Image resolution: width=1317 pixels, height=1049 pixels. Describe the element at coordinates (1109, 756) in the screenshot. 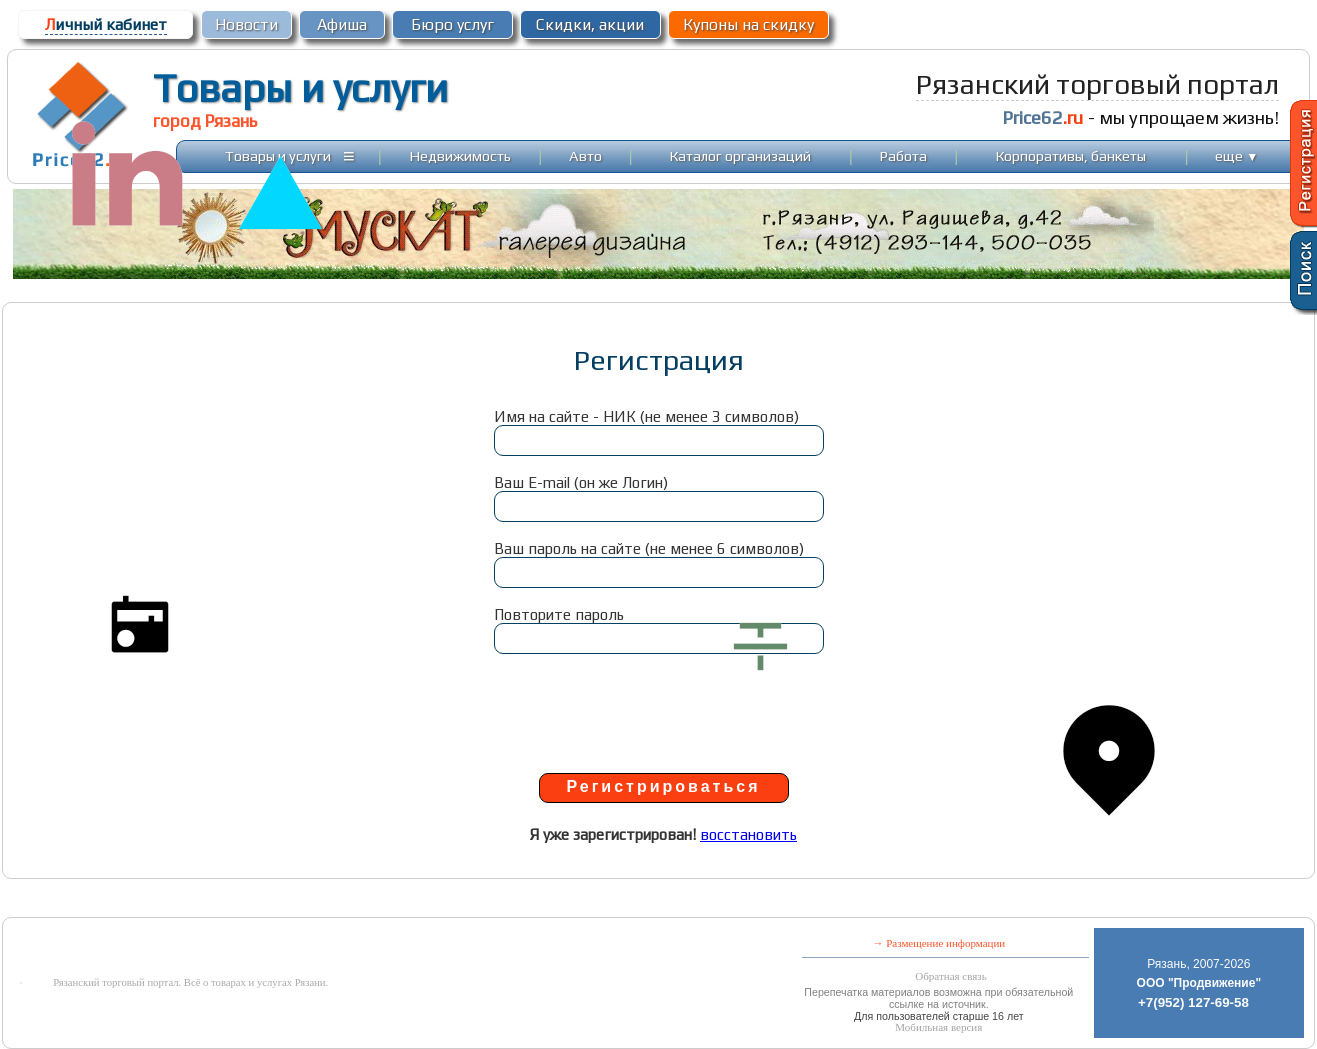

I see `view location on map` at that location.